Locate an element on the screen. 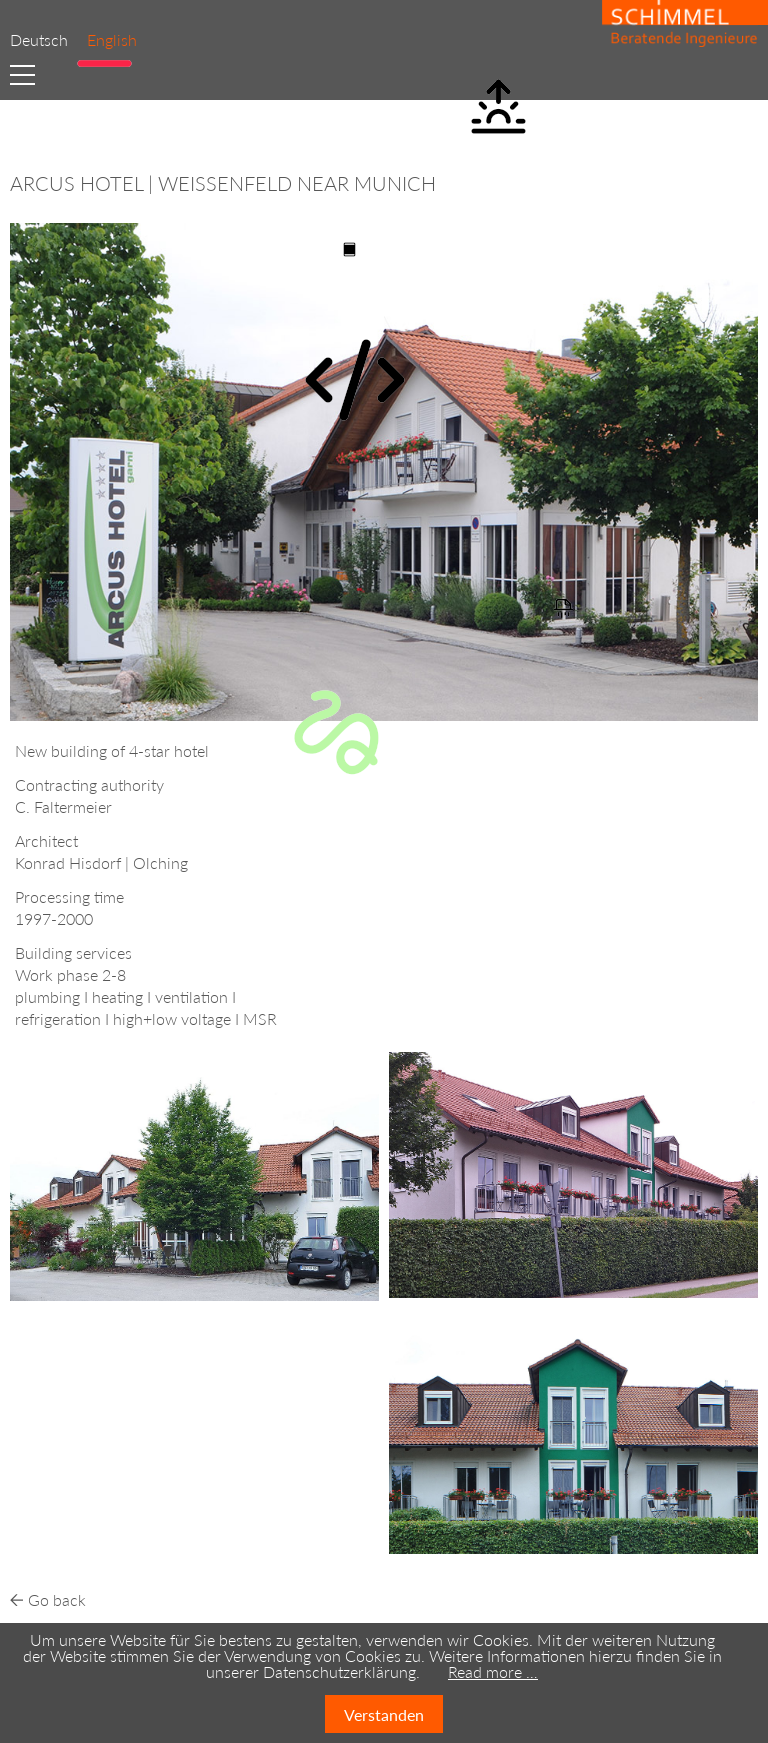 The height and width of the screenshot is (1743, 768). switch to tablet view is located at coordinates (349, 249).